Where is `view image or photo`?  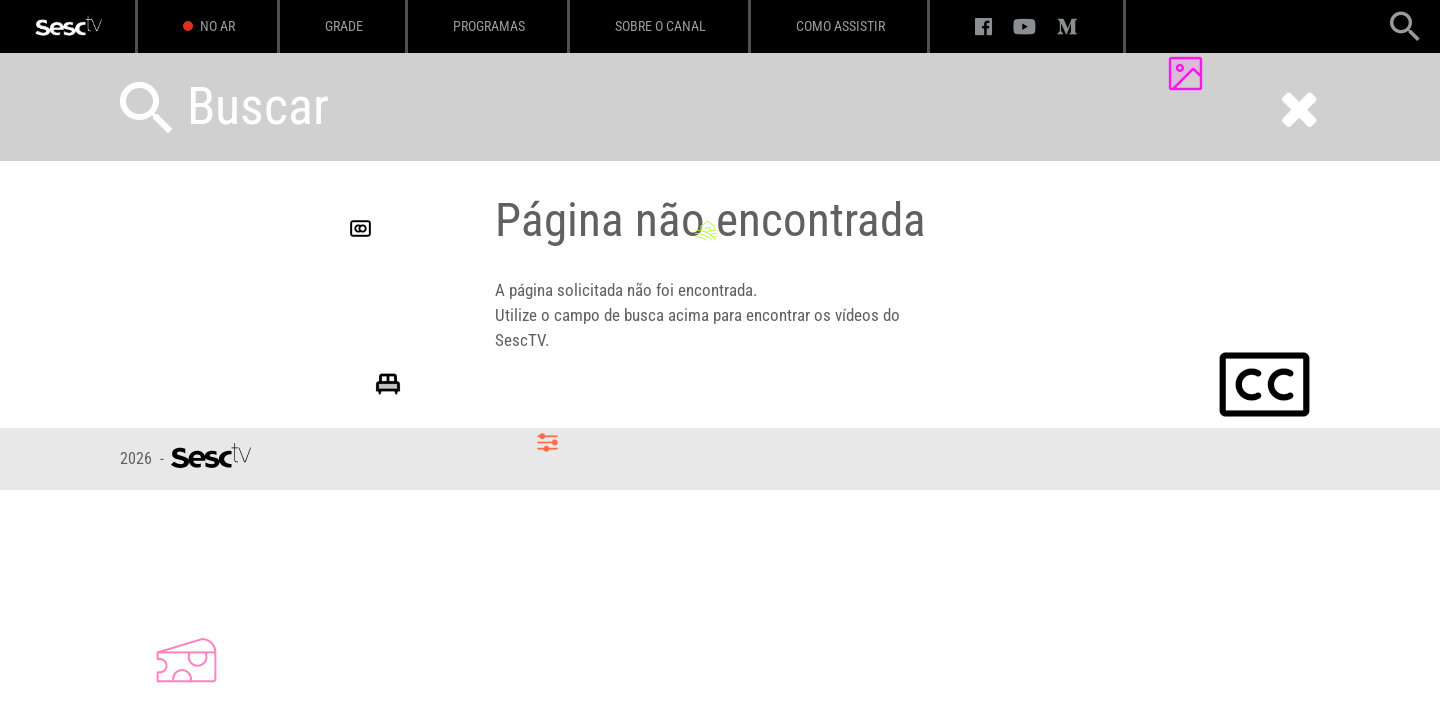 view image or photo is located at coordinates (1185, 73).